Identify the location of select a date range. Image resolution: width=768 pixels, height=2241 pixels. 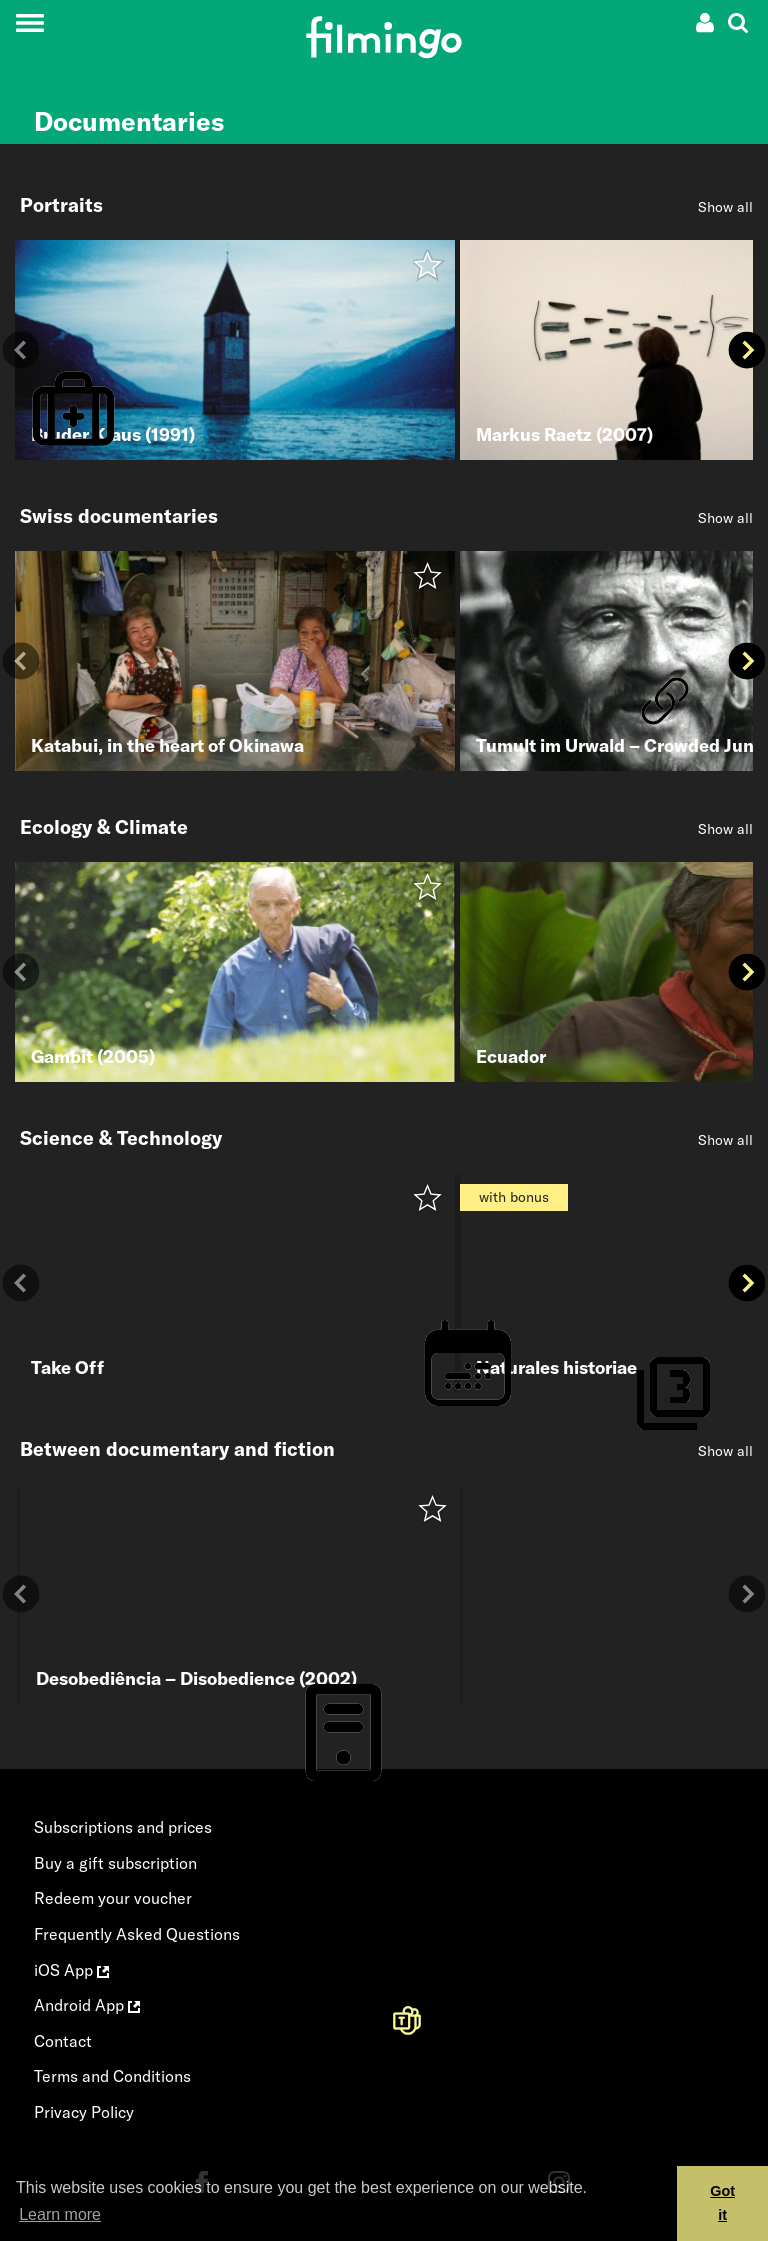
(468, 1363).